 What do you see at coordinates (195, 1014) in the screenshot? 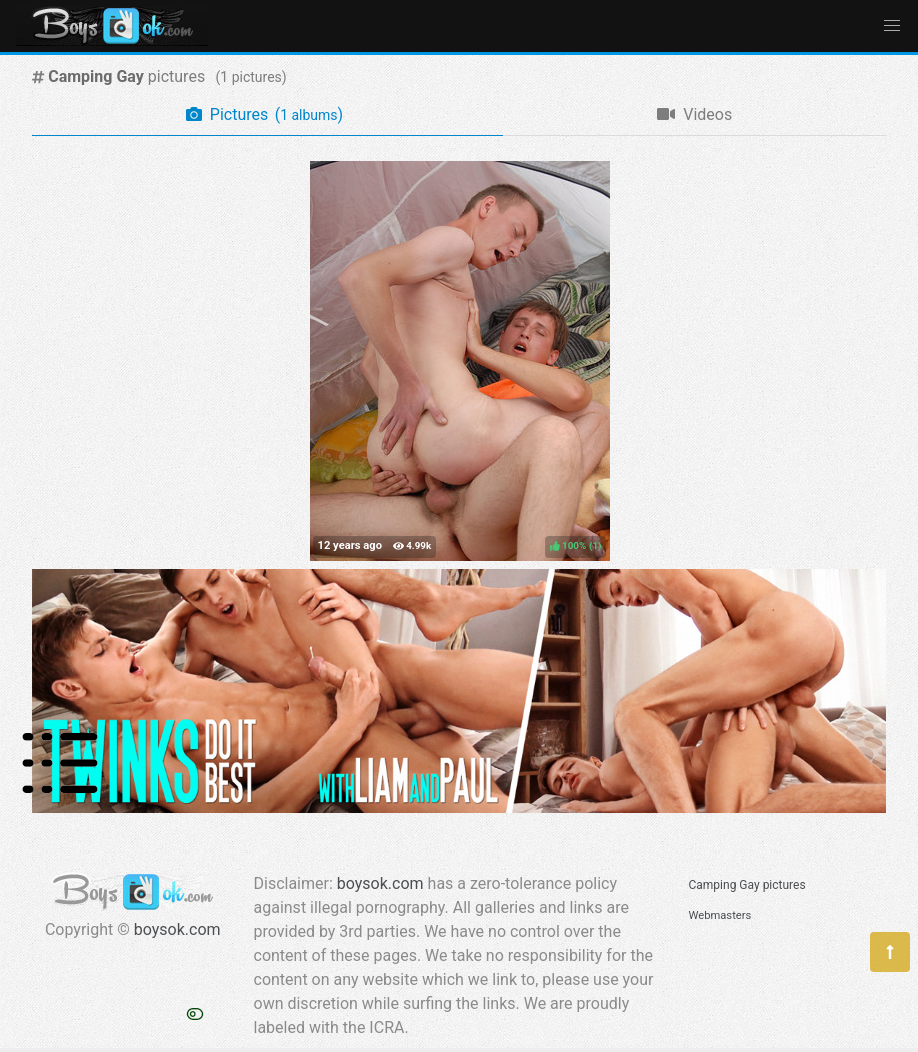
I see `toggle switch in off position` at bounding box center [195, 1014].